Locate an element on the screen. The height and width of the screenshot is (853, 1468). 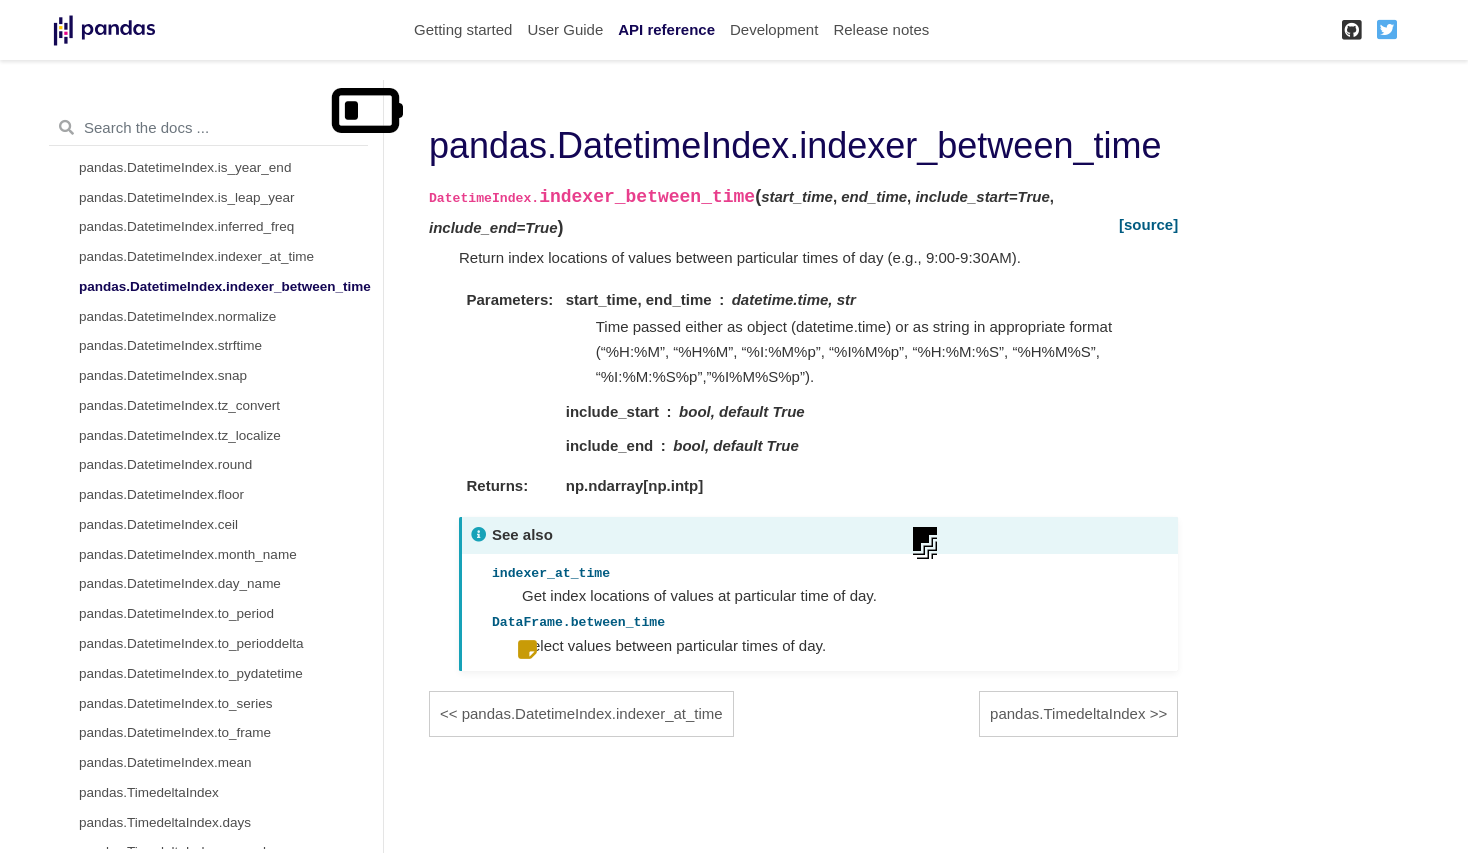
indicates low battery level is located at coordinates (365, 110).